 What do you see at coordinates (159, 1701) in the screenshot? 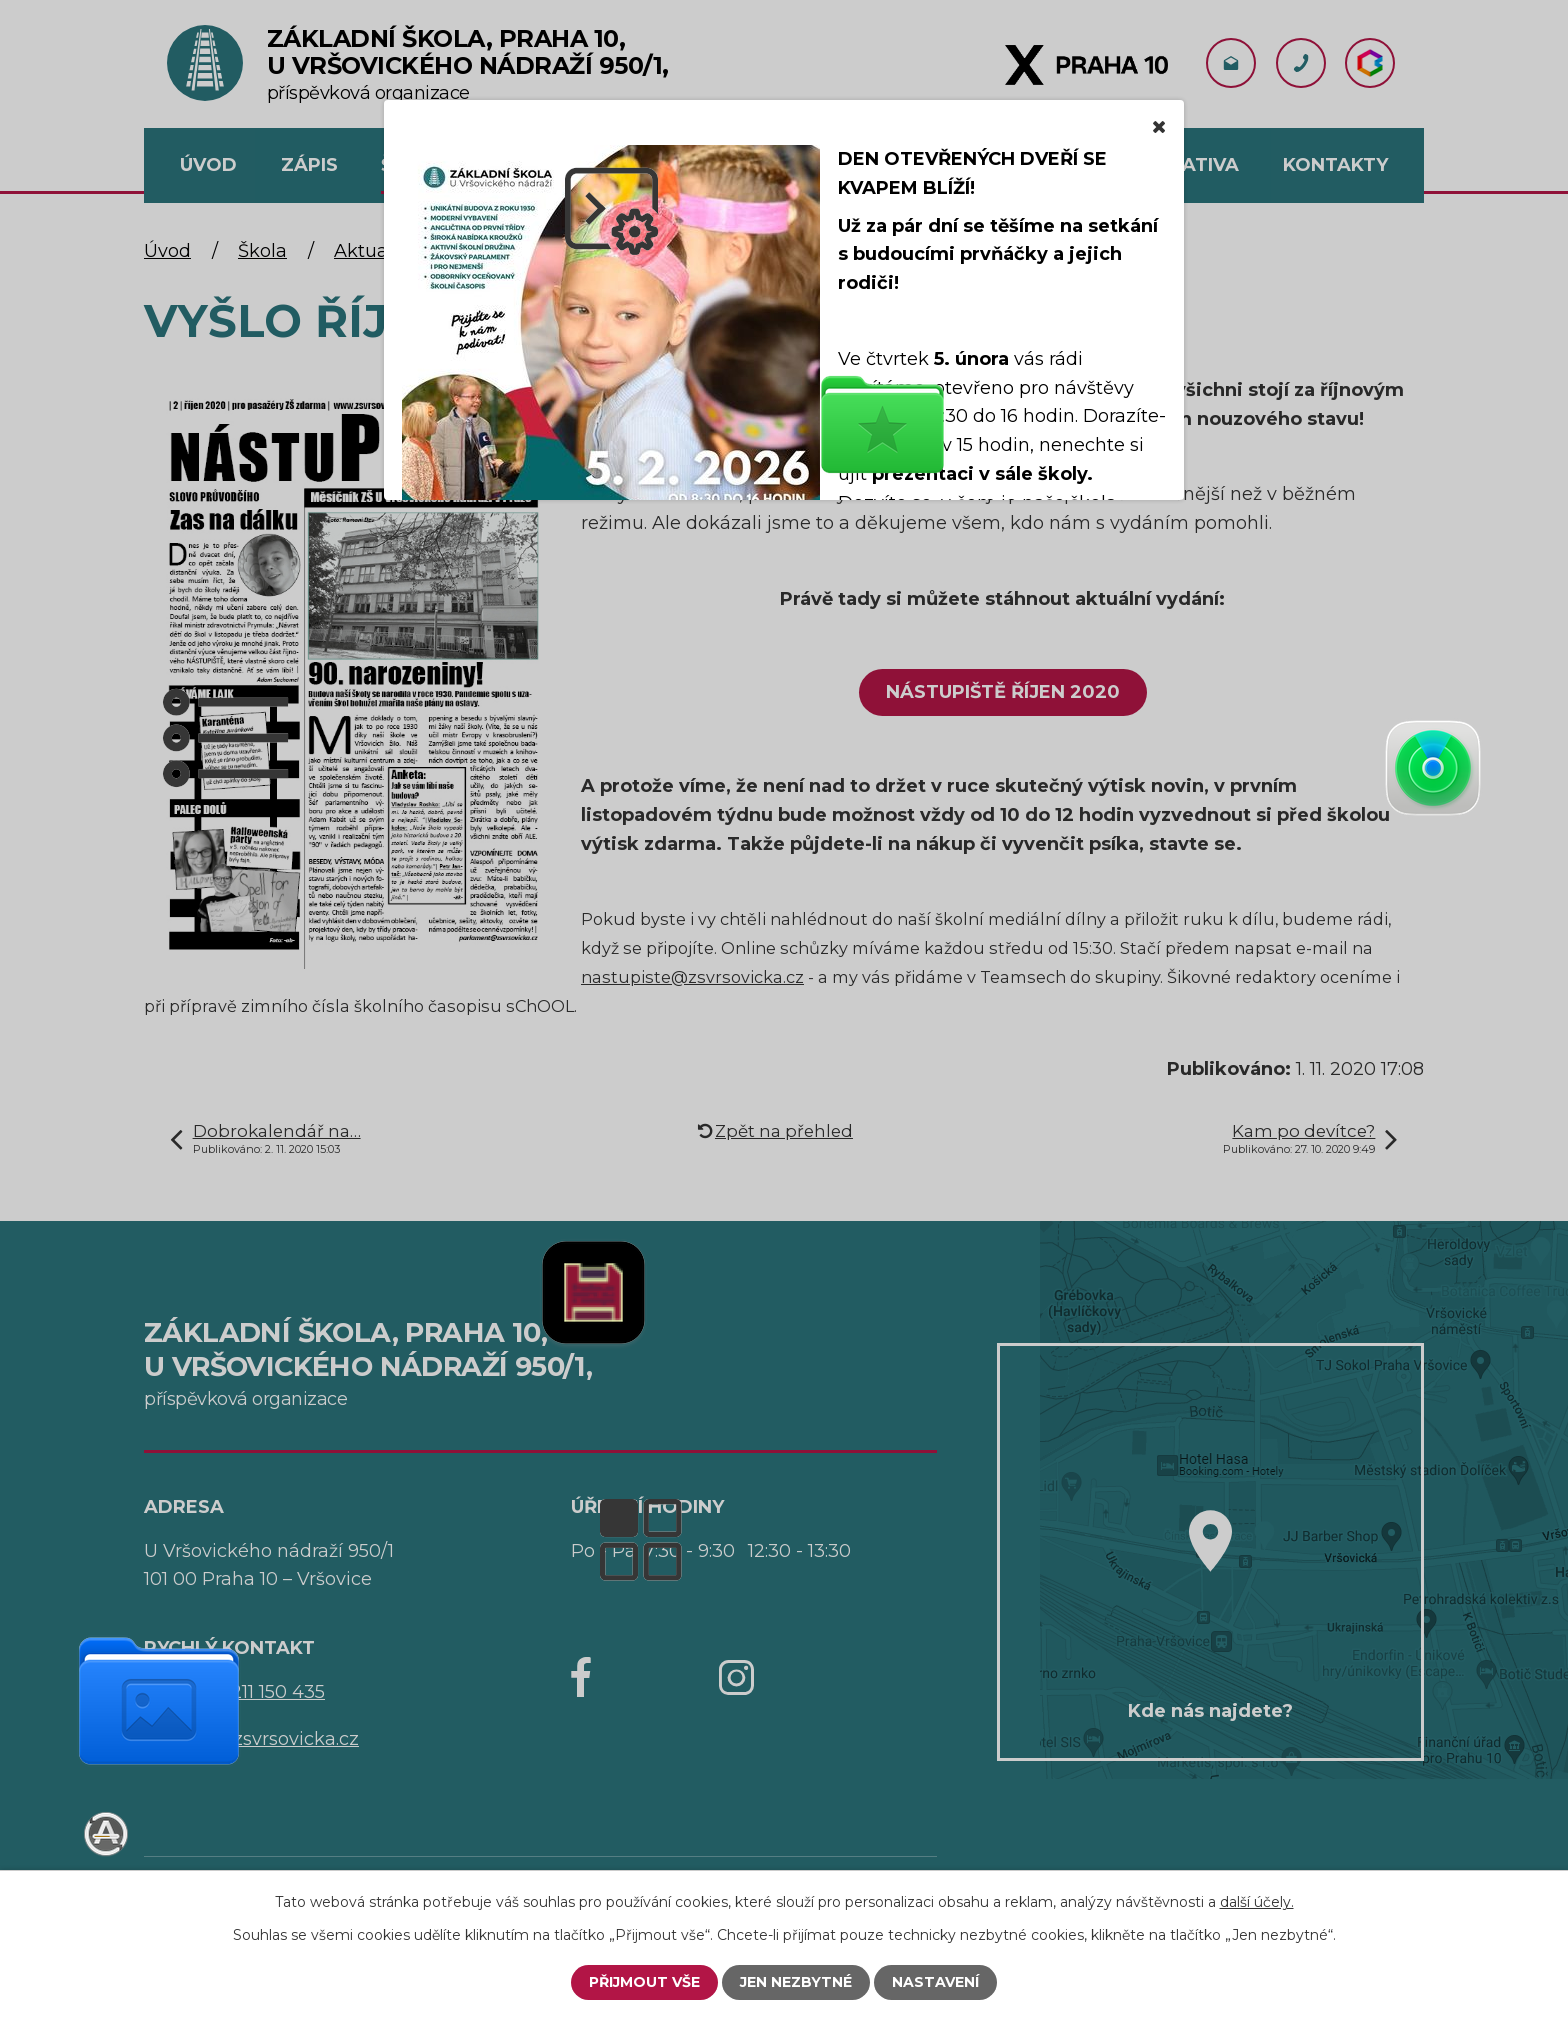
I see `open your images folder` at bounding box center [159, 1701].